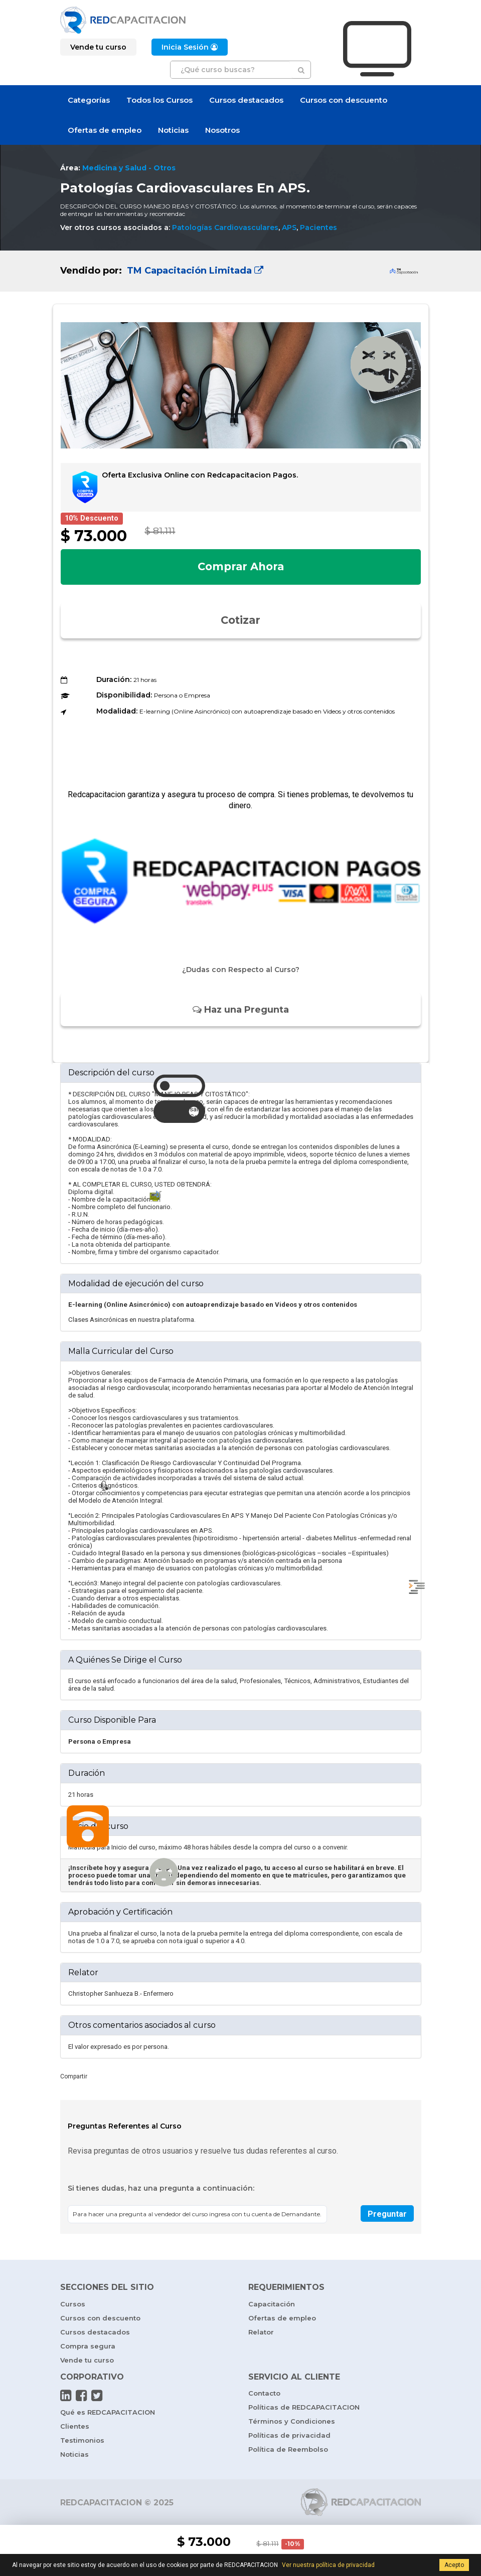  I want to click on access system tweaks and customization settings, so click(179, 1097).